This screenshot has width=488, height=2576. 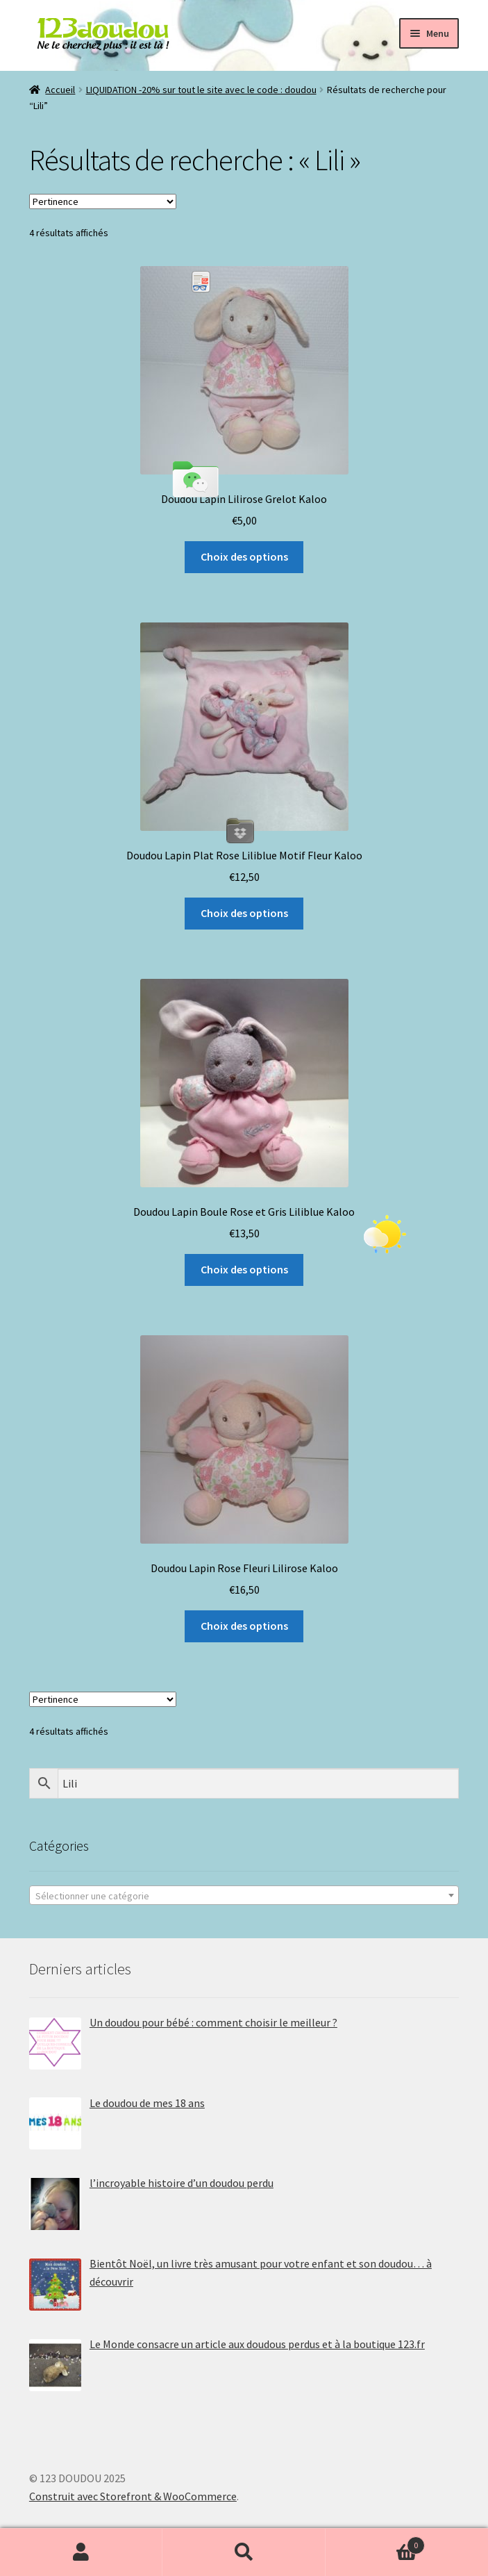 What do you see at coordinates (385, 1234) in the screenshot?
I see `indicates scattered showers with partial sun` at bounding box center [385, 1234].